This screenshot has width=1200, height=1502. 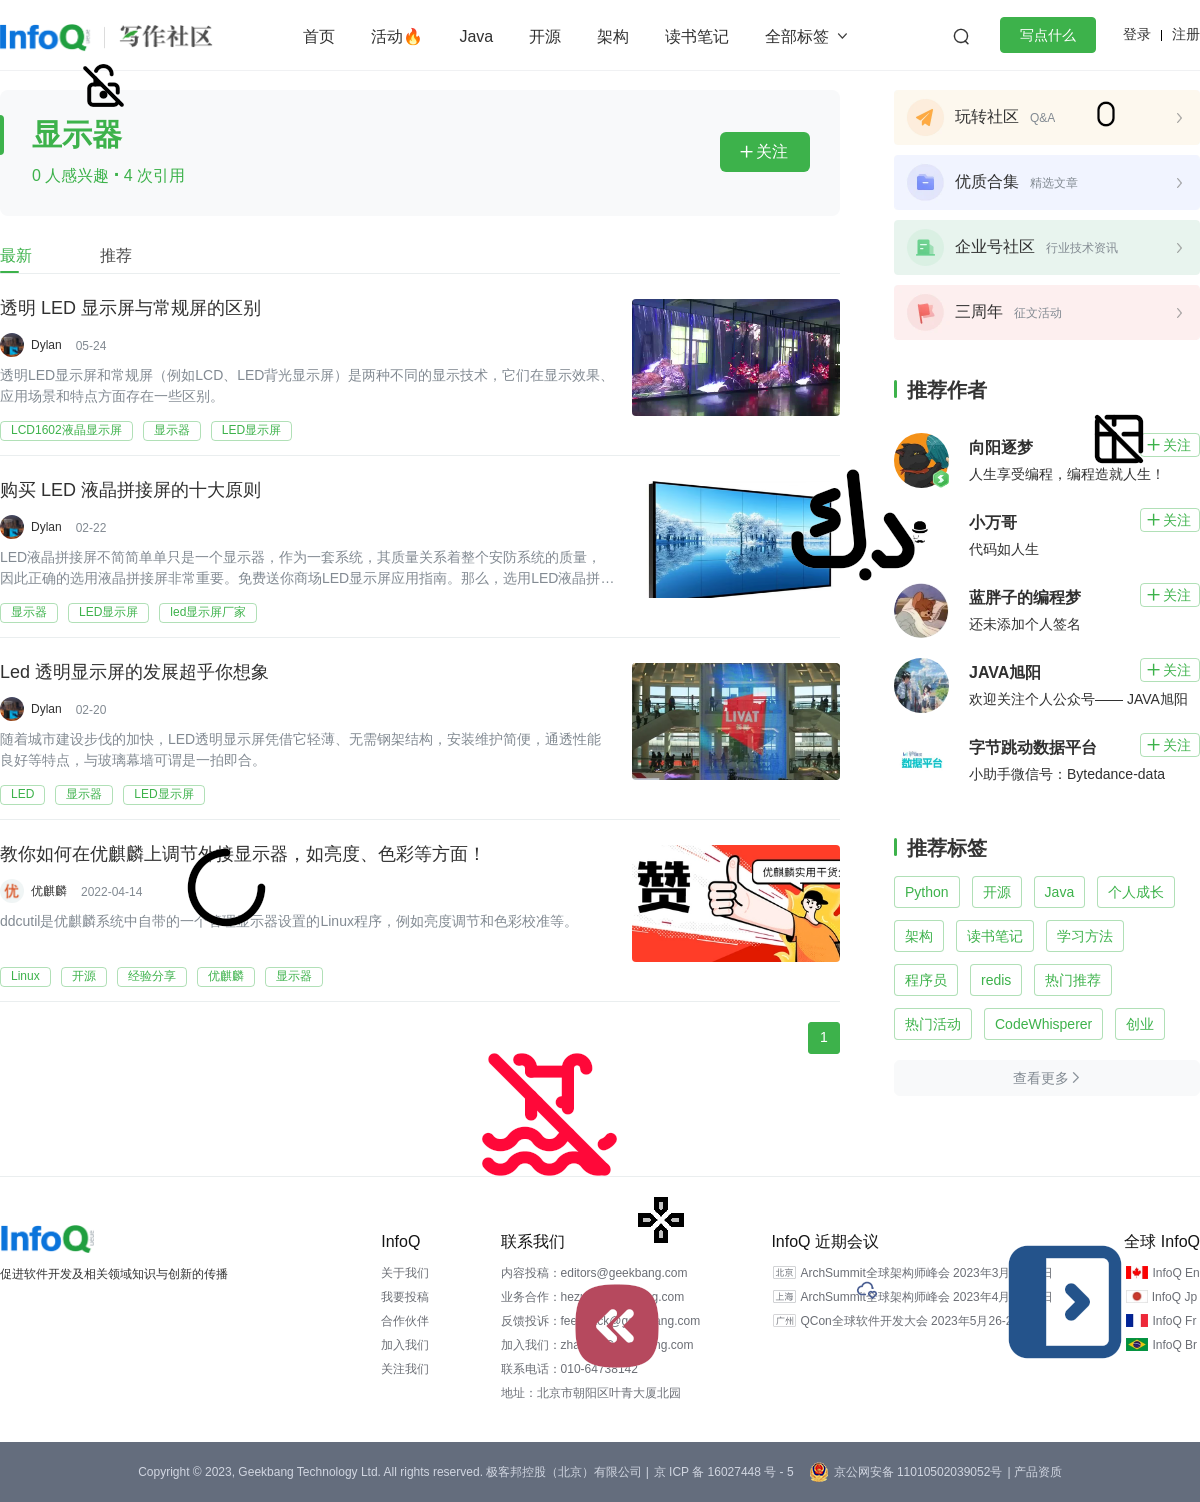 What do you see at coordinates (226, 887) in the screenshot?
I see `loading content in progress` at bounding box center [226, 887].